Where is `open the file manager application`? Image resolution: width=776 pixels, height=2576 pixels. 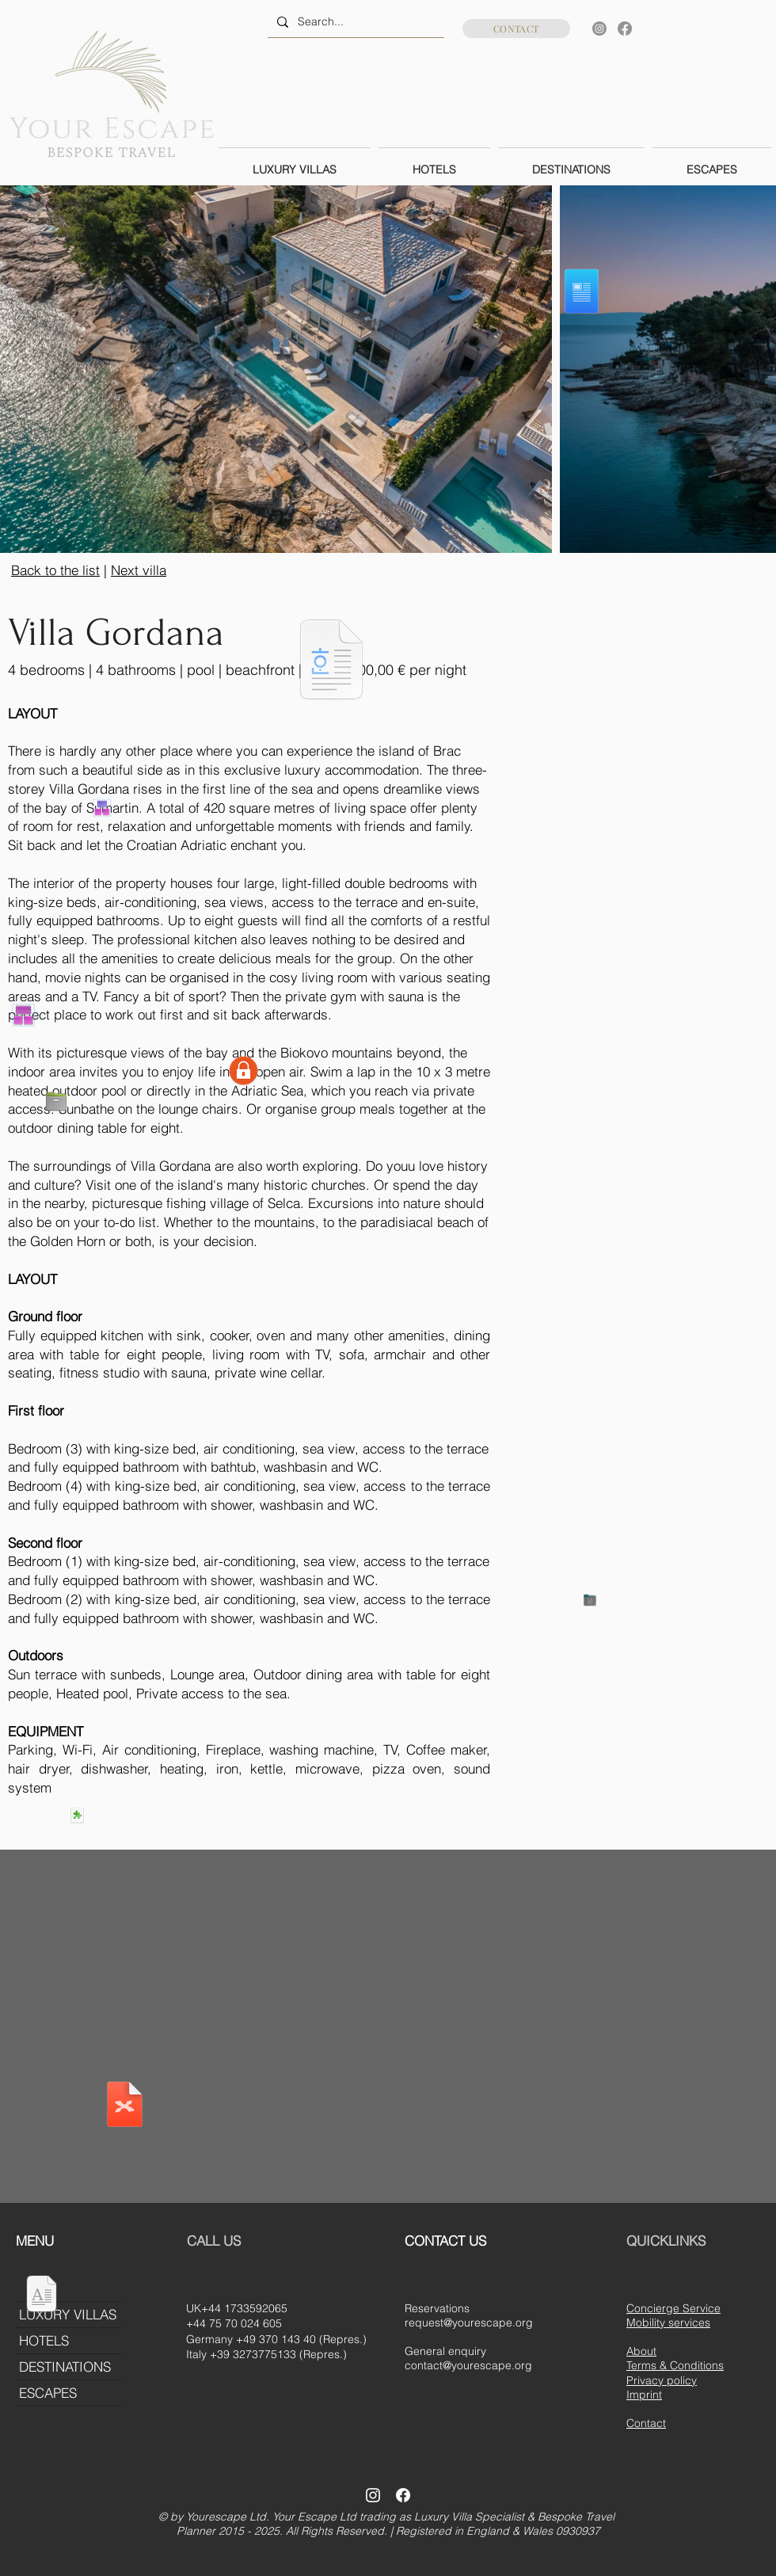
open the file manager application is located at coordinates (56, 1101).